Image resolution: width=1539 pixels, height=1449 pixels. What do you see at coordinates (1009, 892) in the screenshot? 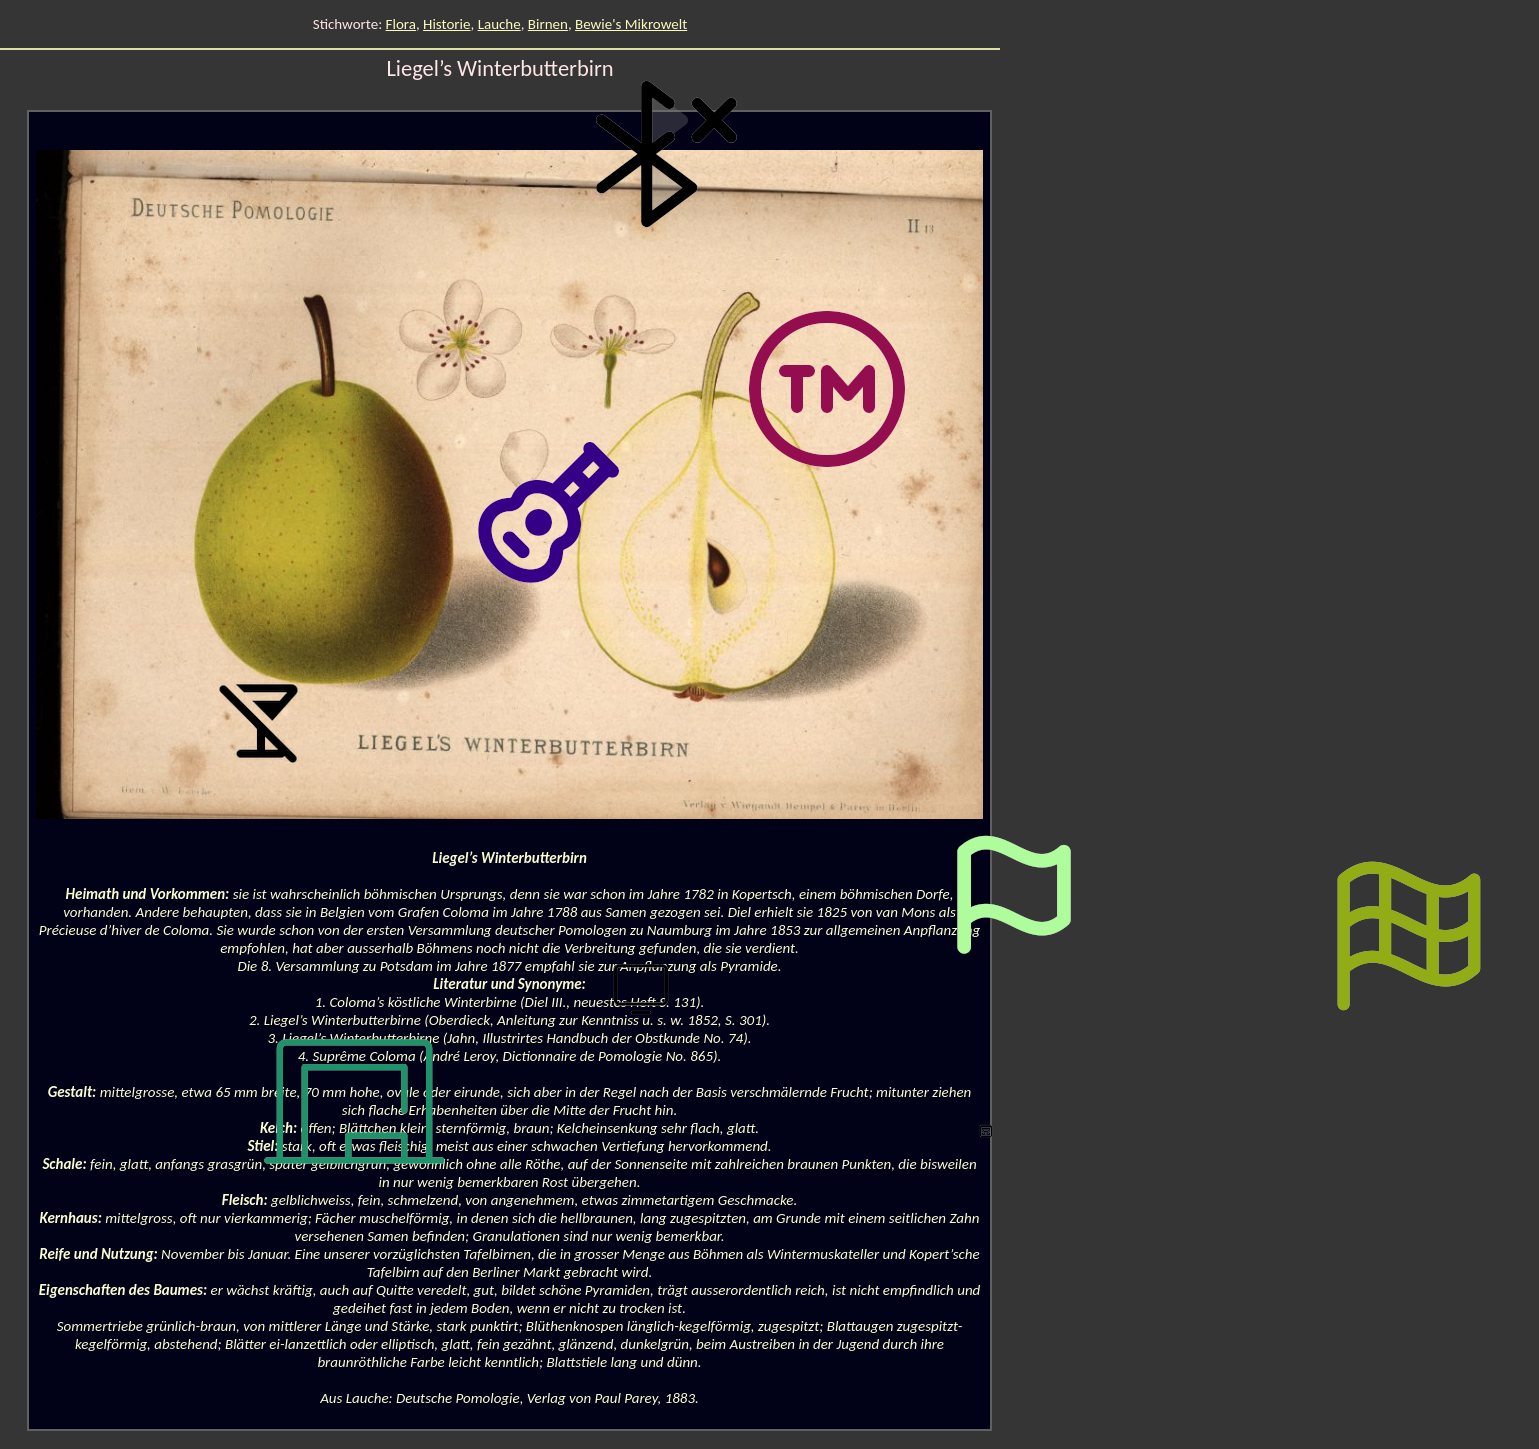
I see `flag or mark an item for follow-up` at bounding box center [1009, 892].